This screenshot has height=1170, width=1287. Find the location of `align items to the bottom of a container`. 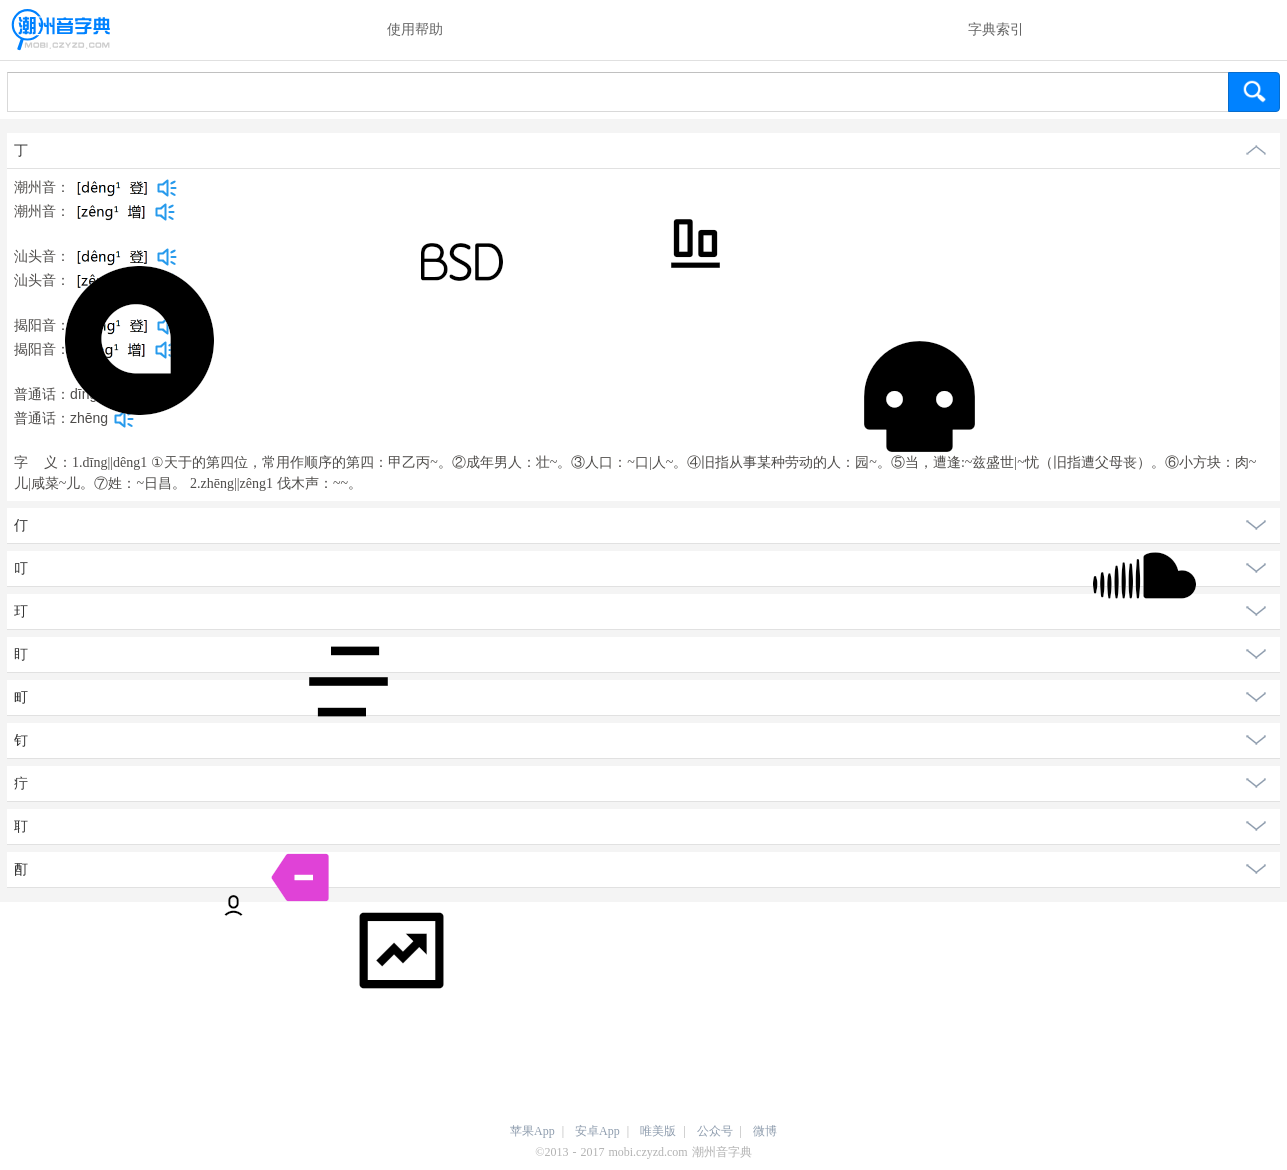

align items to the bottom of a container is located at coordinates (695, 243).